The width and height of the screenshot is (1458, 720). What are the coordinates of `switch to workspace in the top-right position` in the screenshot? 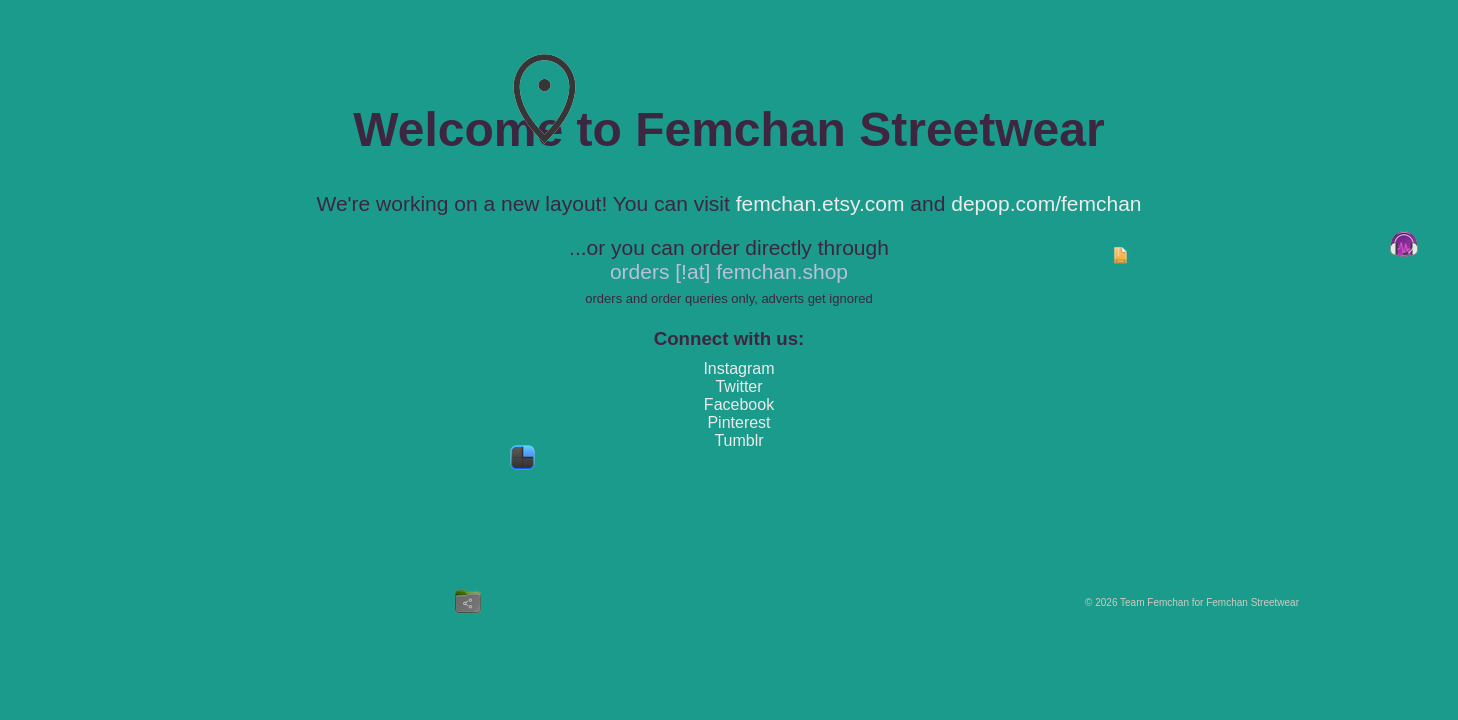 It's located at (522, 457).